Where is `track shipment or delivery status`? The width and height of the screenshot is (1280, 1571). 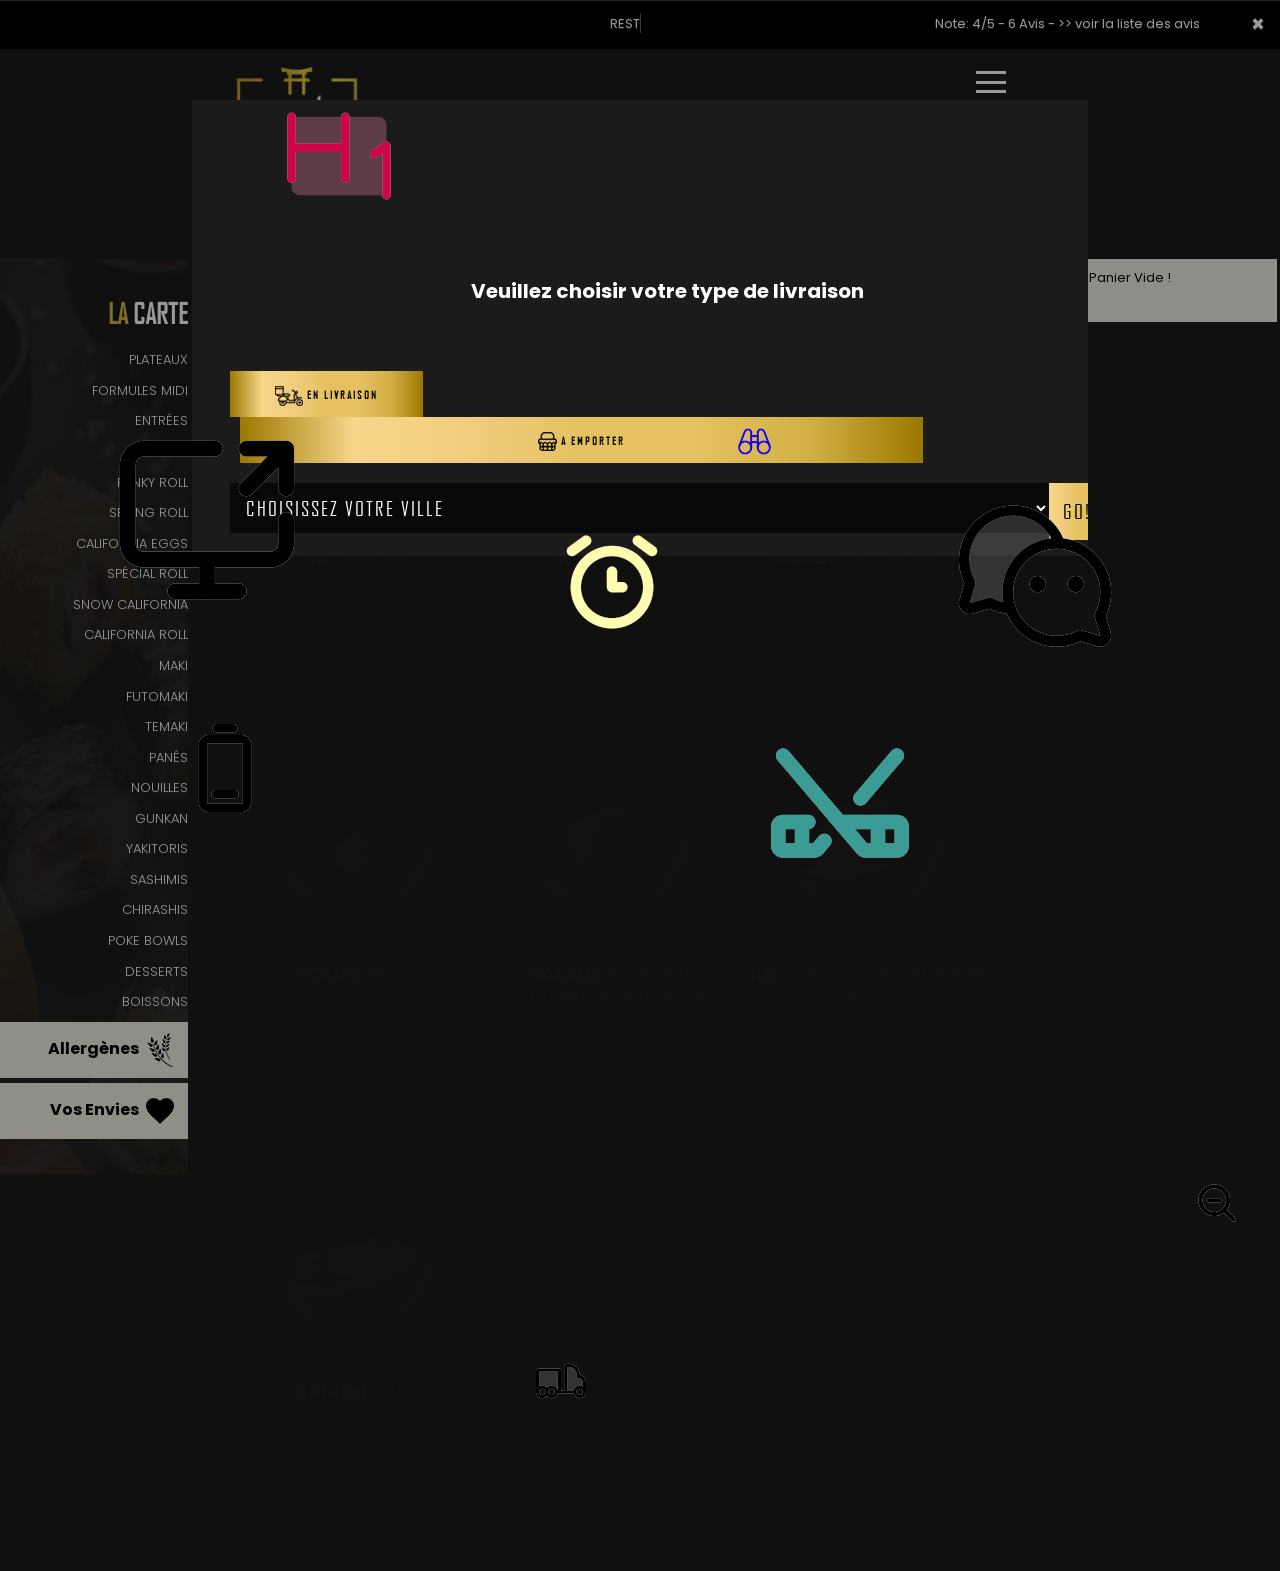
track shipment or delivery status is located at coordinates (561, 1381).